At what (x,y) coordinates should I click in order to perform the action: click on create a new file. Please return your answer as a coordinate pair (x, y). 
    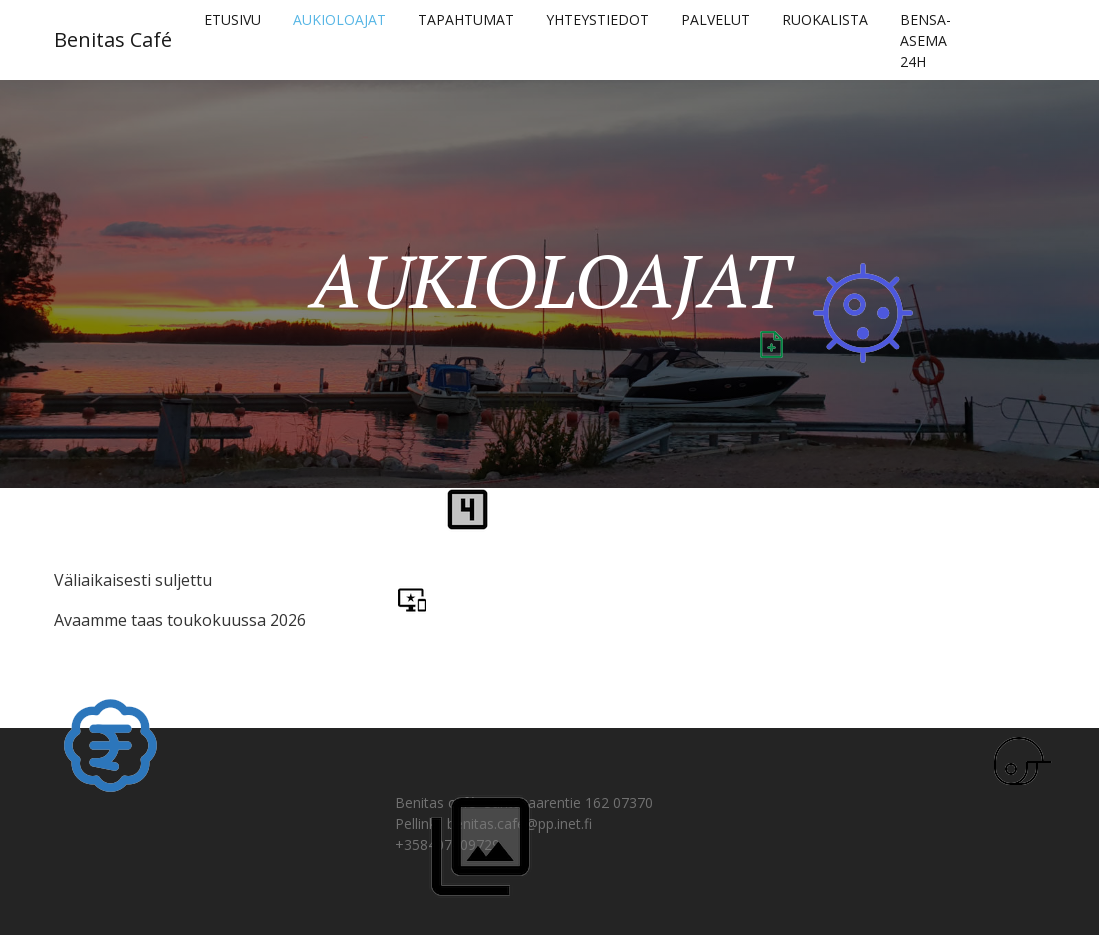
    Looking at the image, I should click on (771, 344).